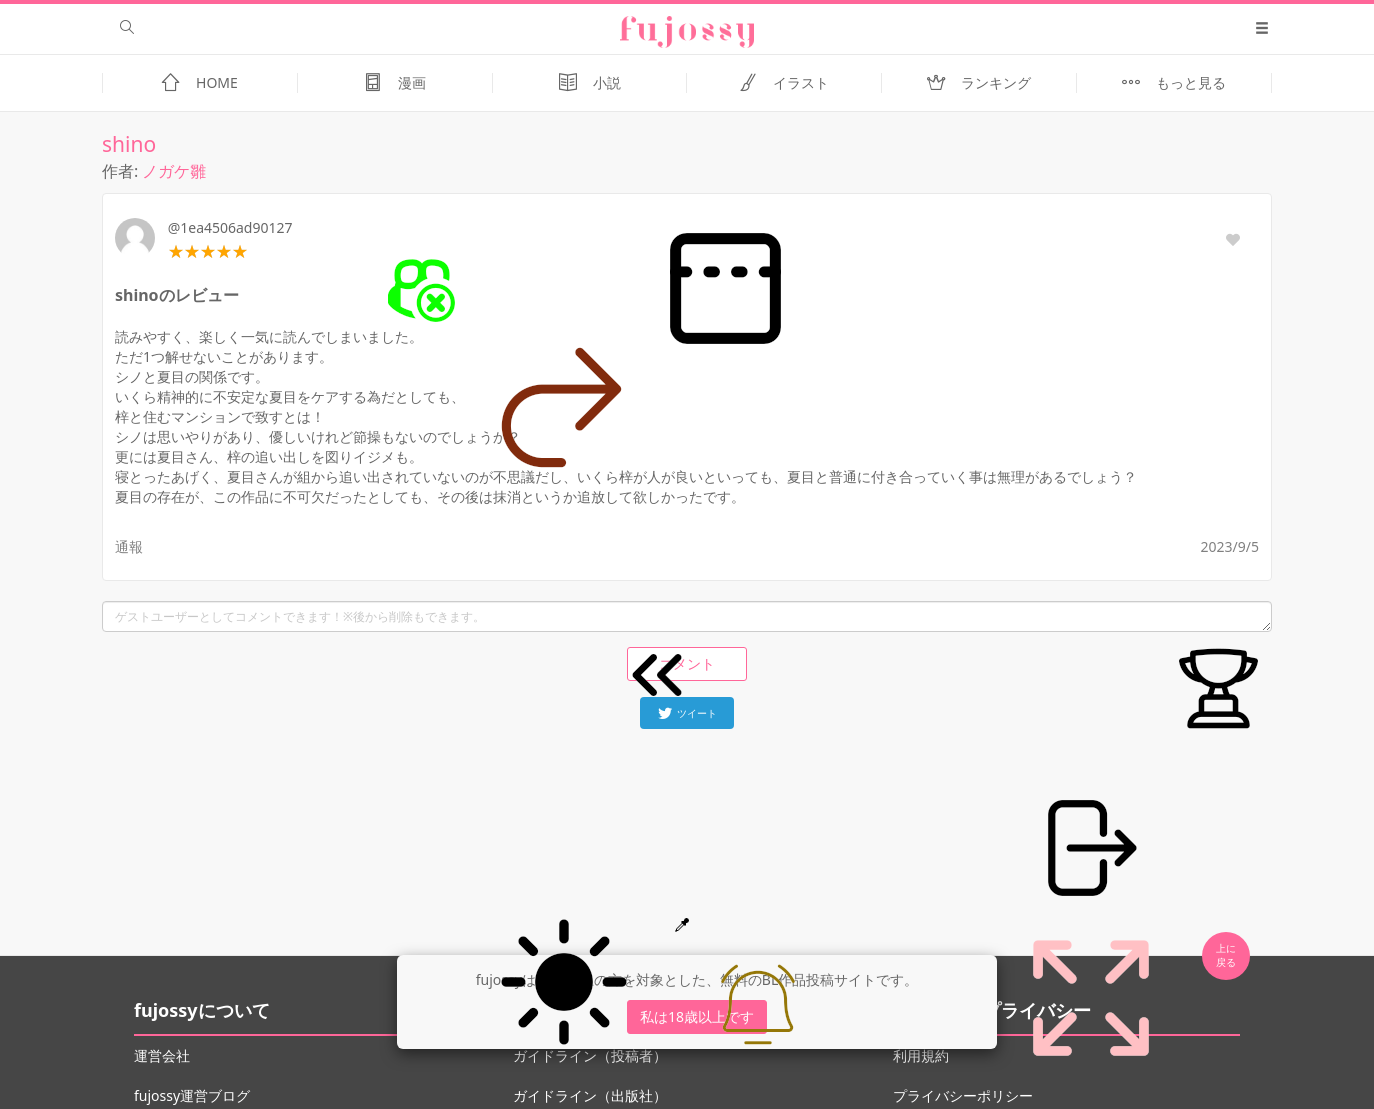 The image size is (1374, 1109). What do you see at coordinates (1085, 848) in the screenshot?
I see `log out of your account` at bounding box center [1085, 848].